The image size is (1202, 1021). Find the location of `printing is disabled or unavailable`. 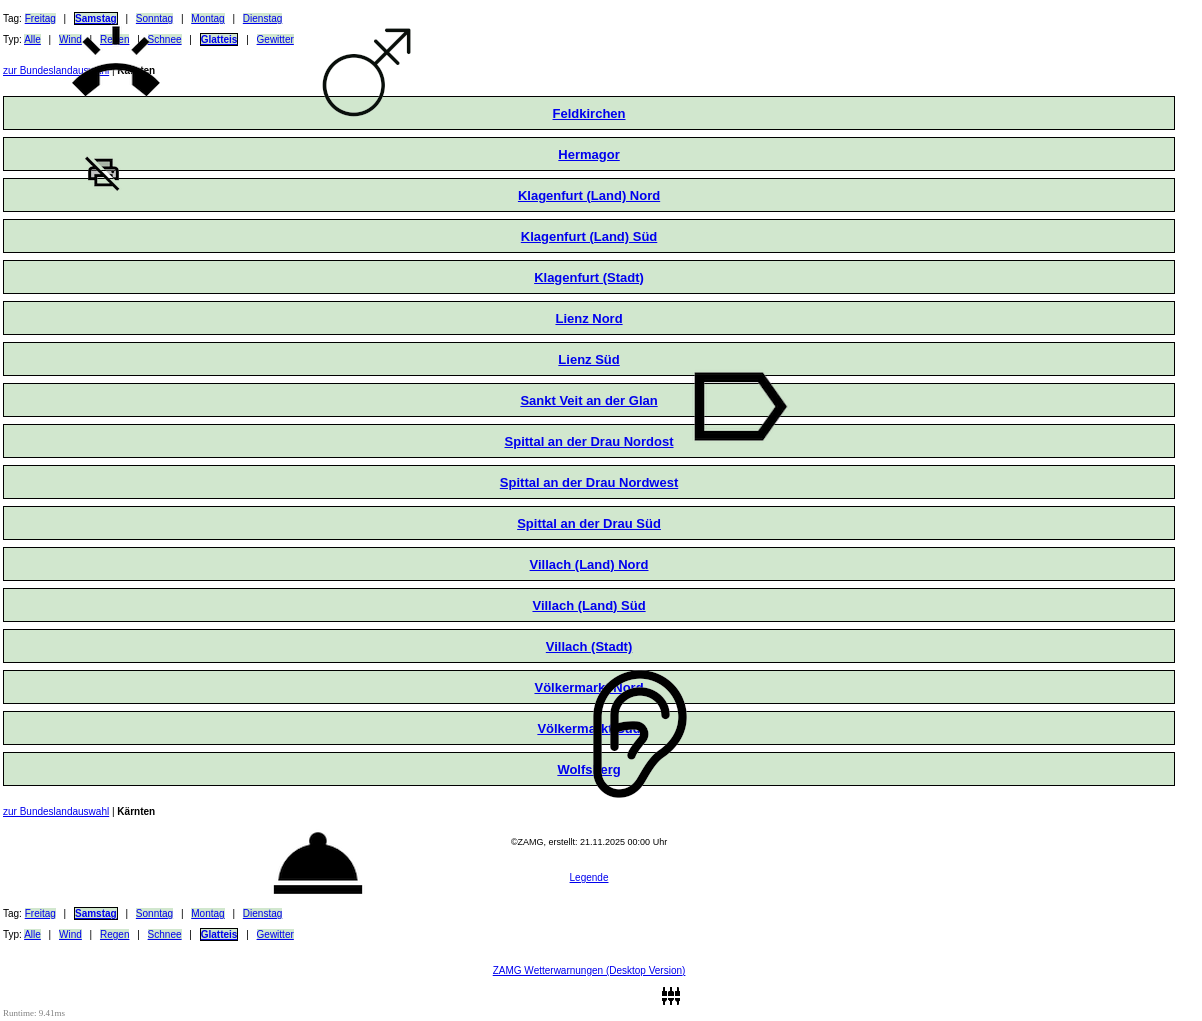

printing is disabled or unavailable is located at coordinates (103, 172).